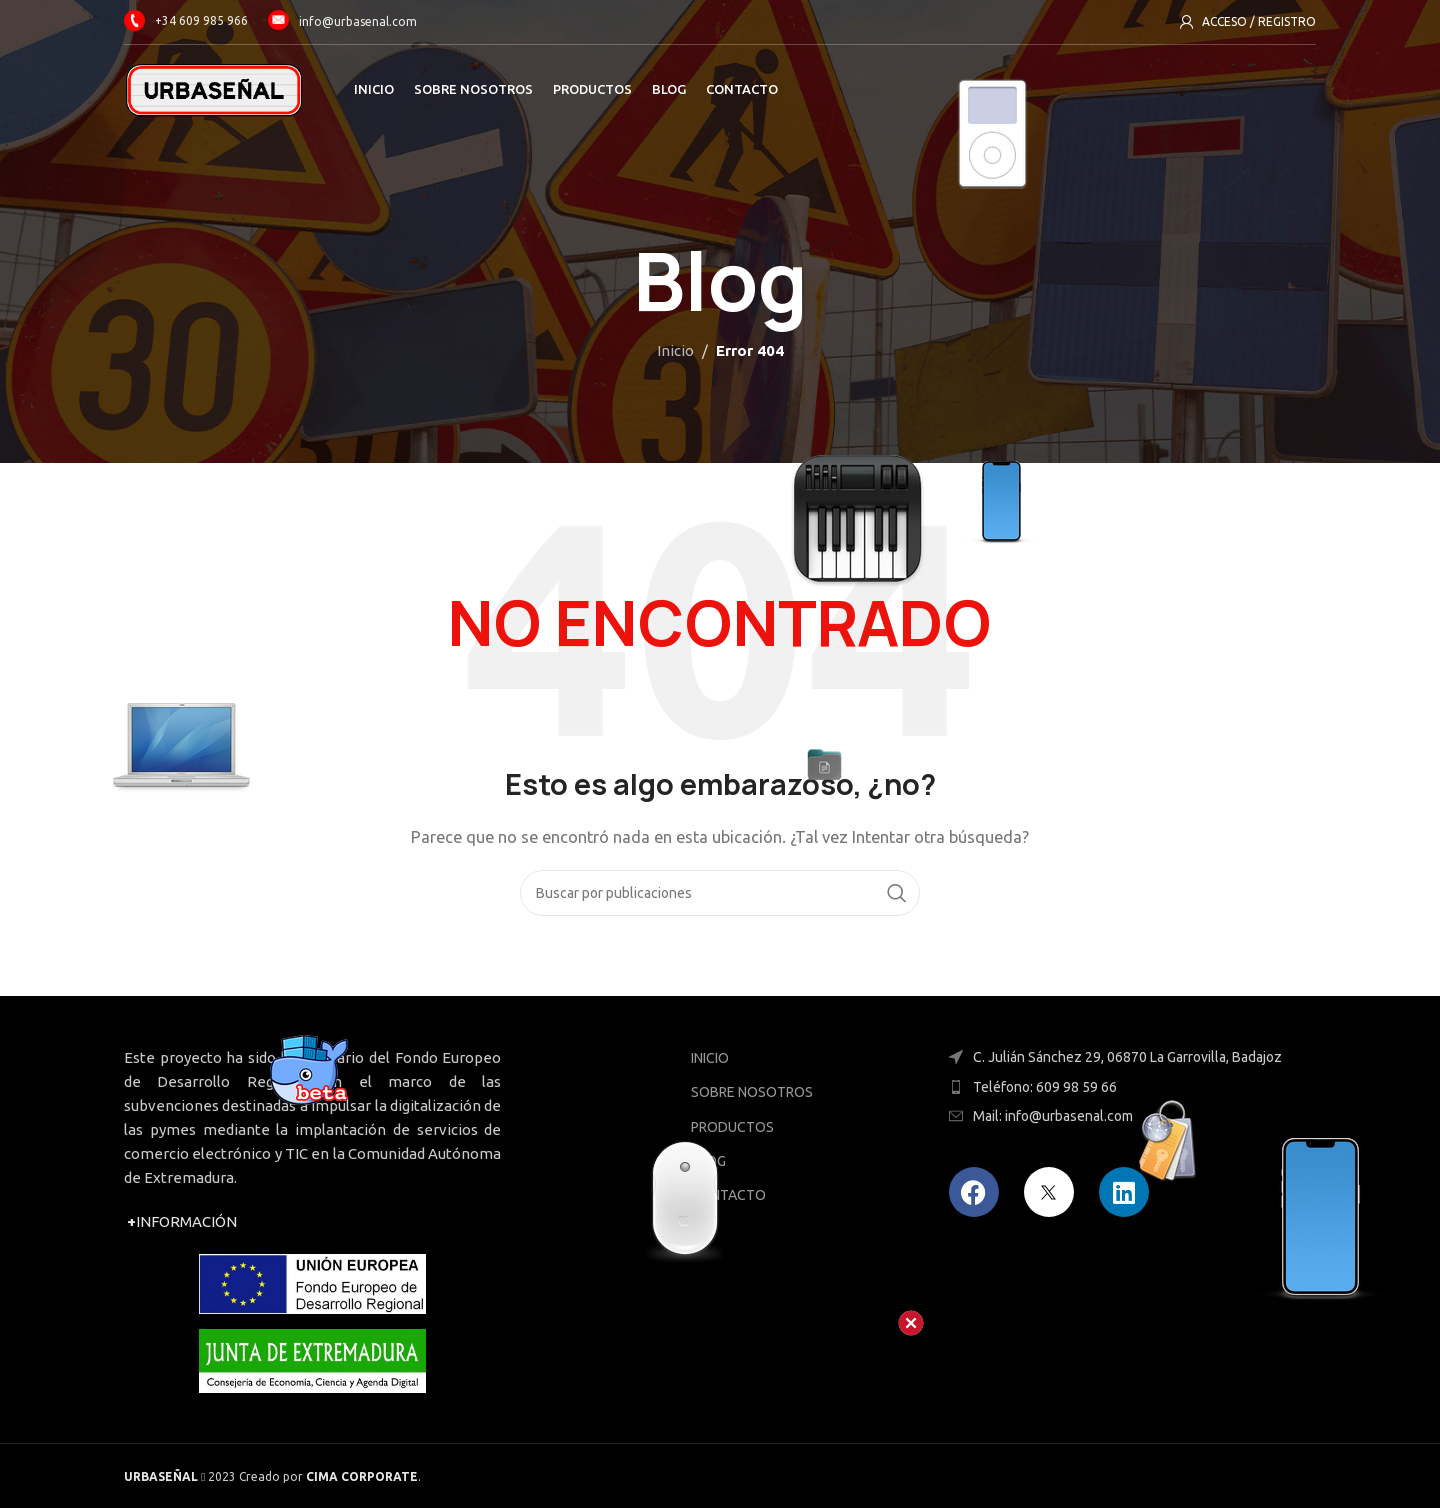  What do you see at coordinates (685, 1202) in the screenshot?
I see `connect a bluetooth mouse` at bounding box center [685, 1202].